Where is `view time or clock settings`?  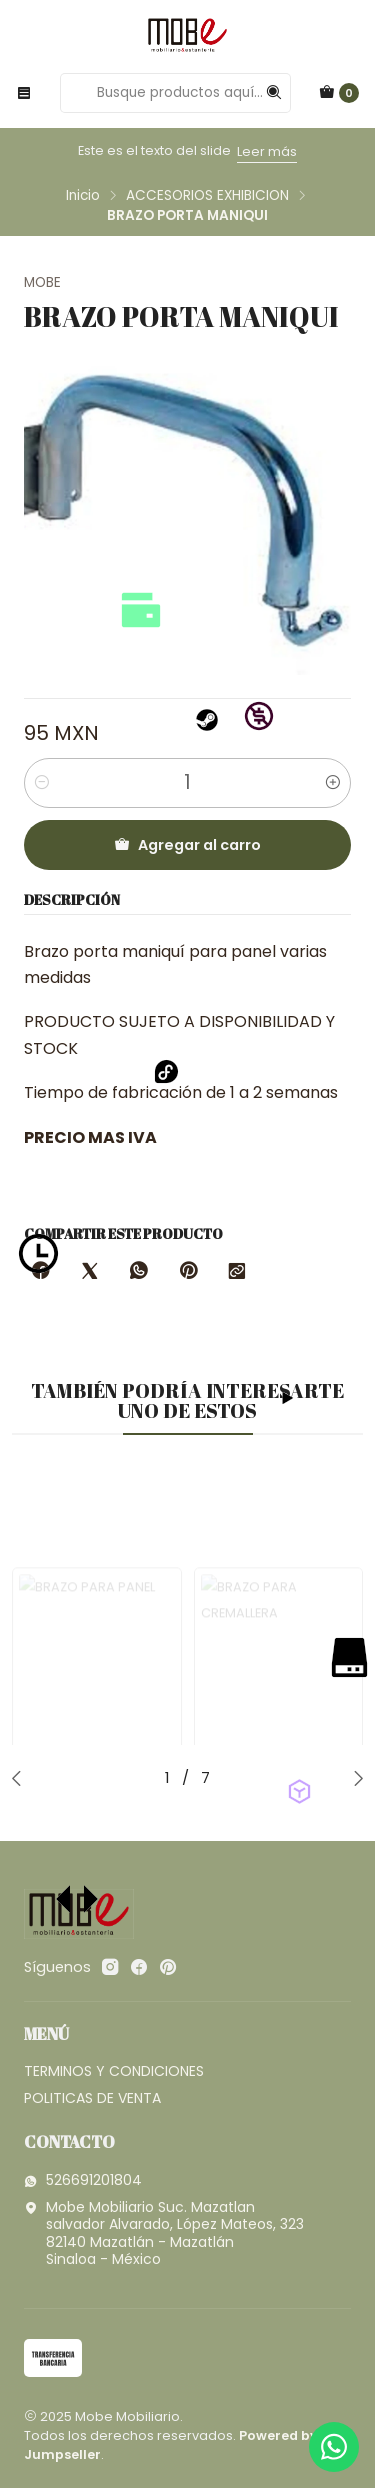 view time or clock settings is located at coordinates (38, 1253).